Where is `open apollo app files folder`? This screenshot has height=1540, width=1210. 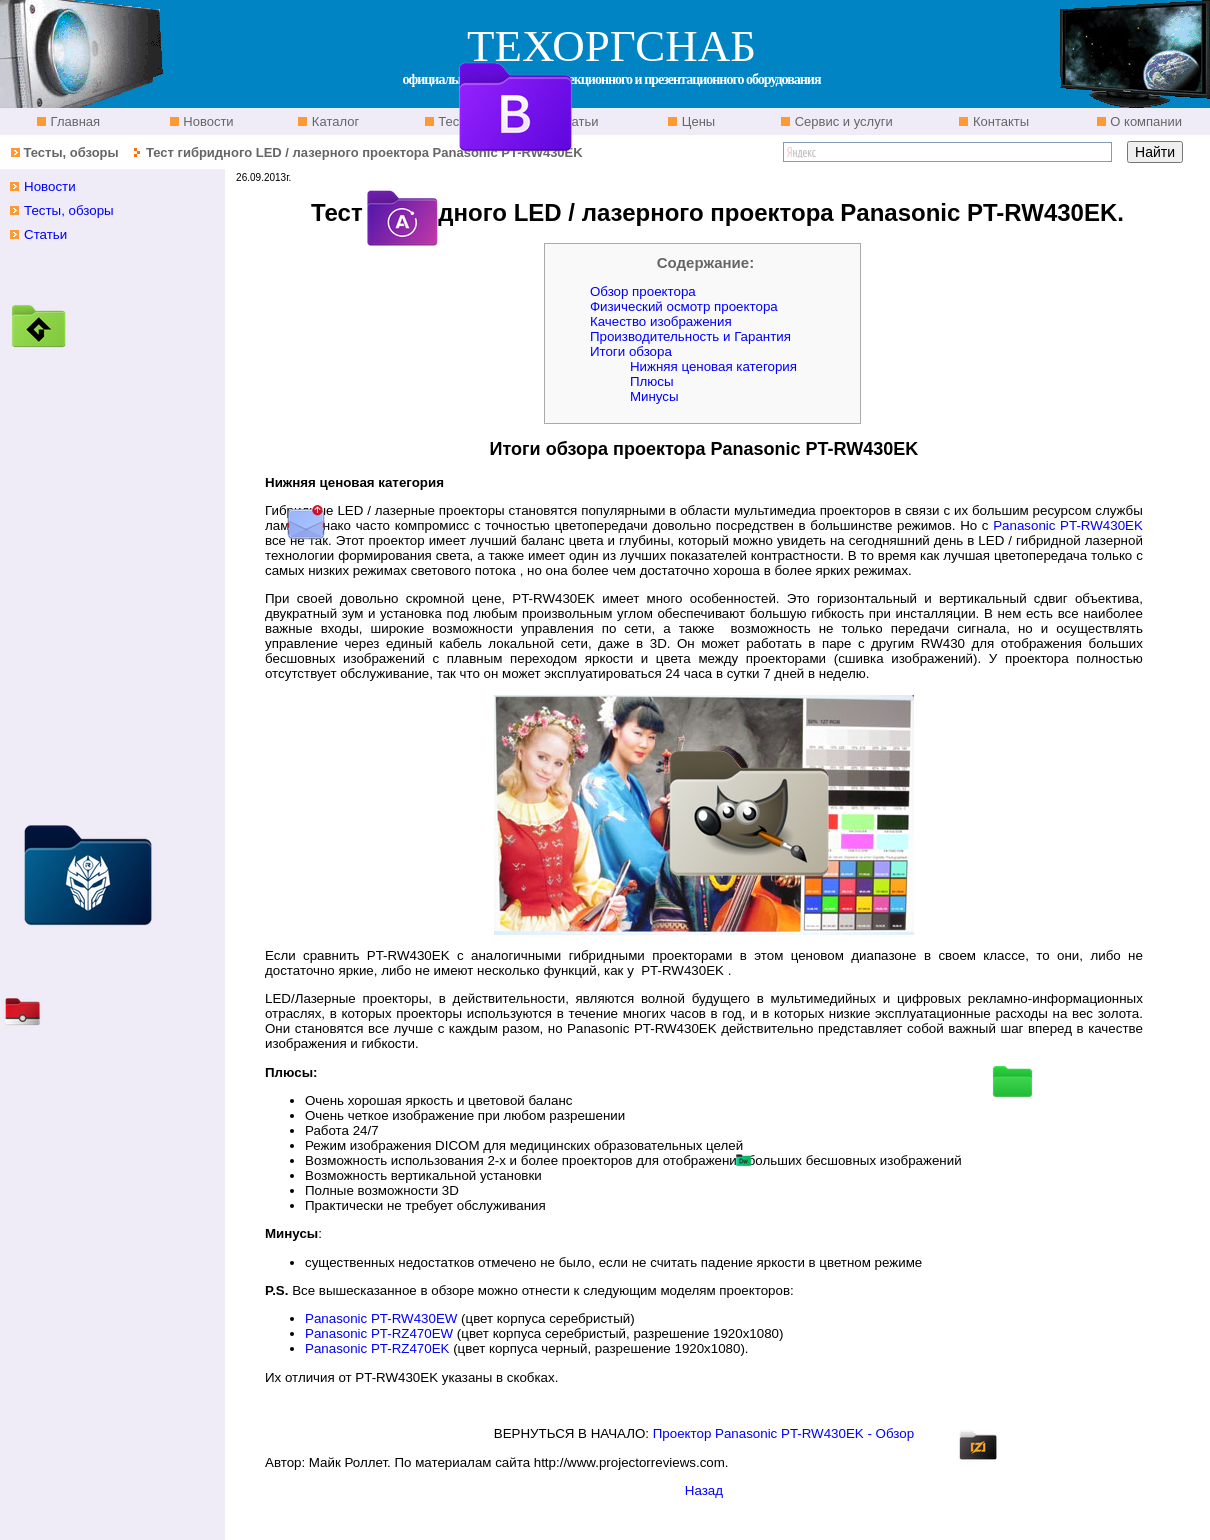 open apollo app files folder is located at coordinates (402, 220).